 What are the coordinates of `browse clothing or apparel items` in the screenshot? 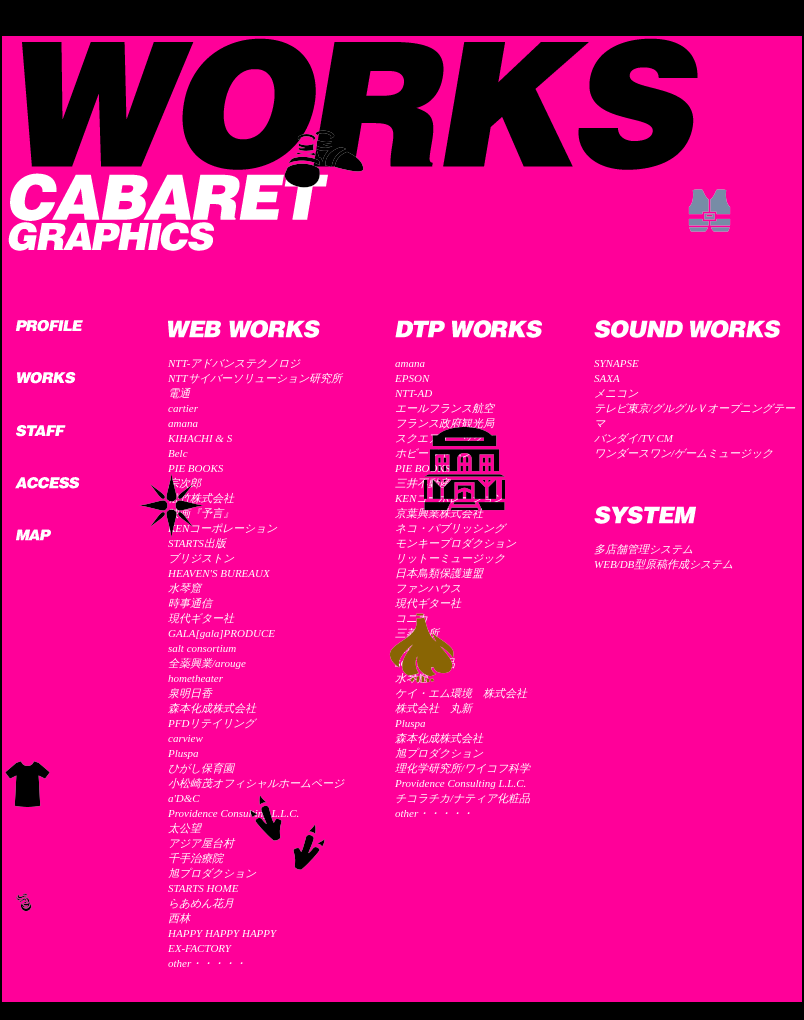 It's located at (27, 783).